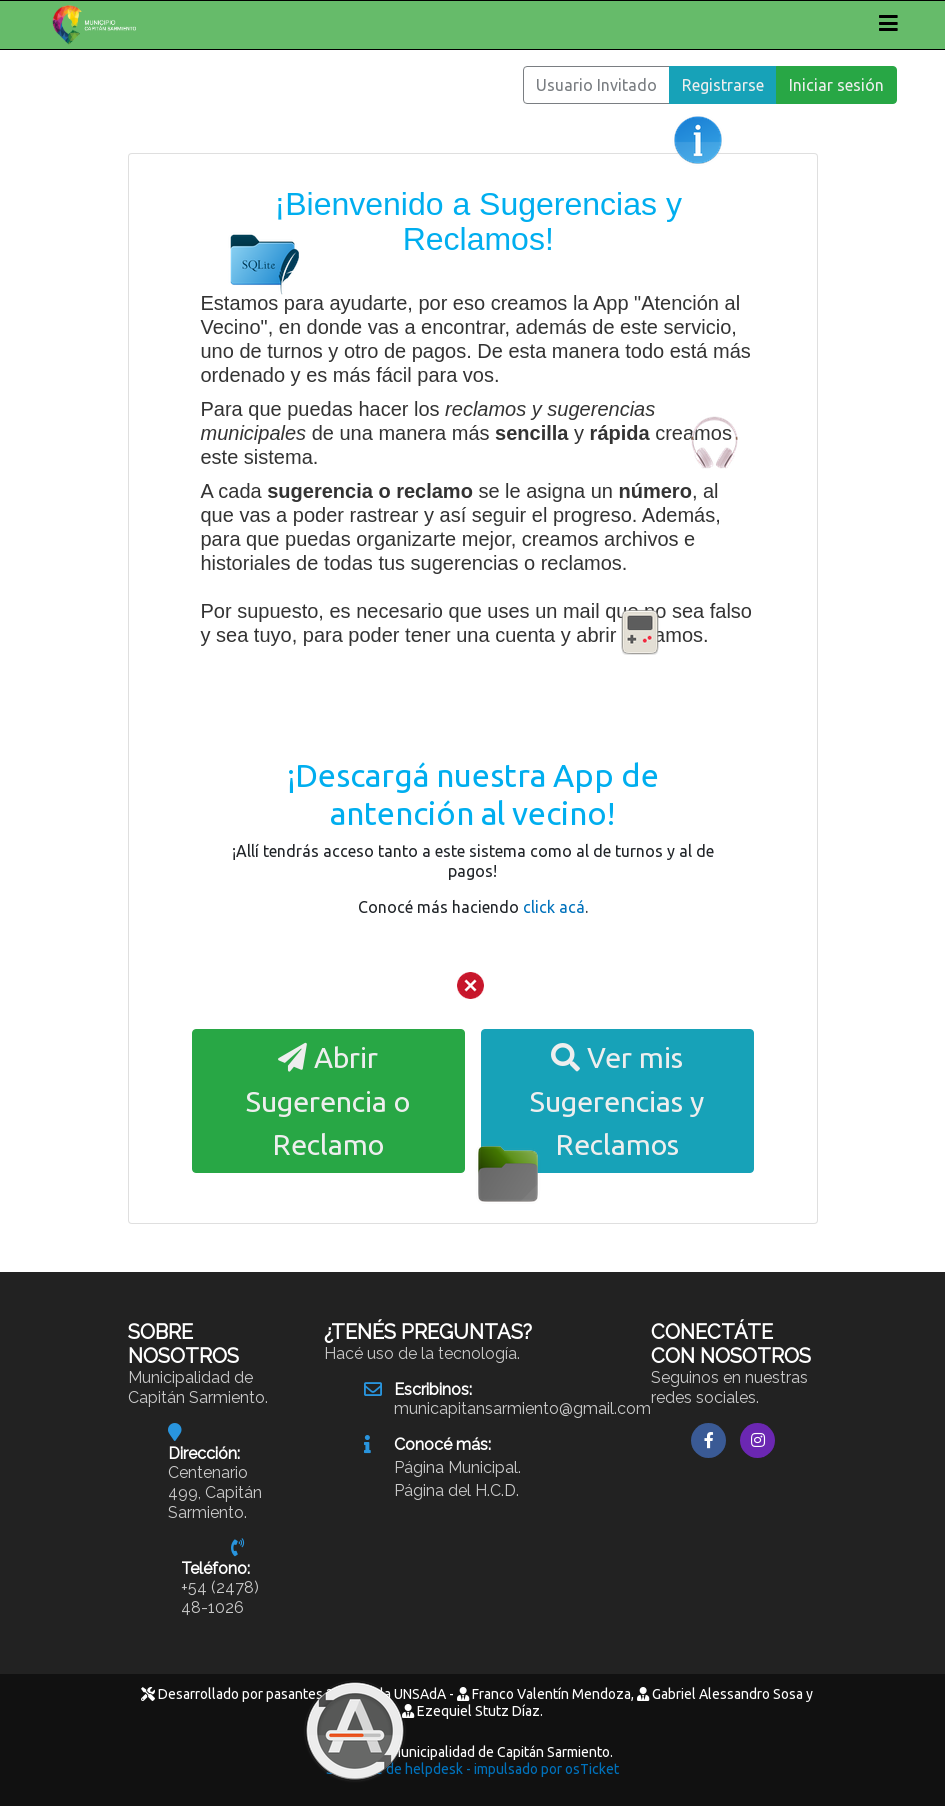 The image size is (945, 1806). What do you see at coordinates (470, 985) in the screenshot?
I see `stop or cancel the current process` at bounding box center [470, 985].